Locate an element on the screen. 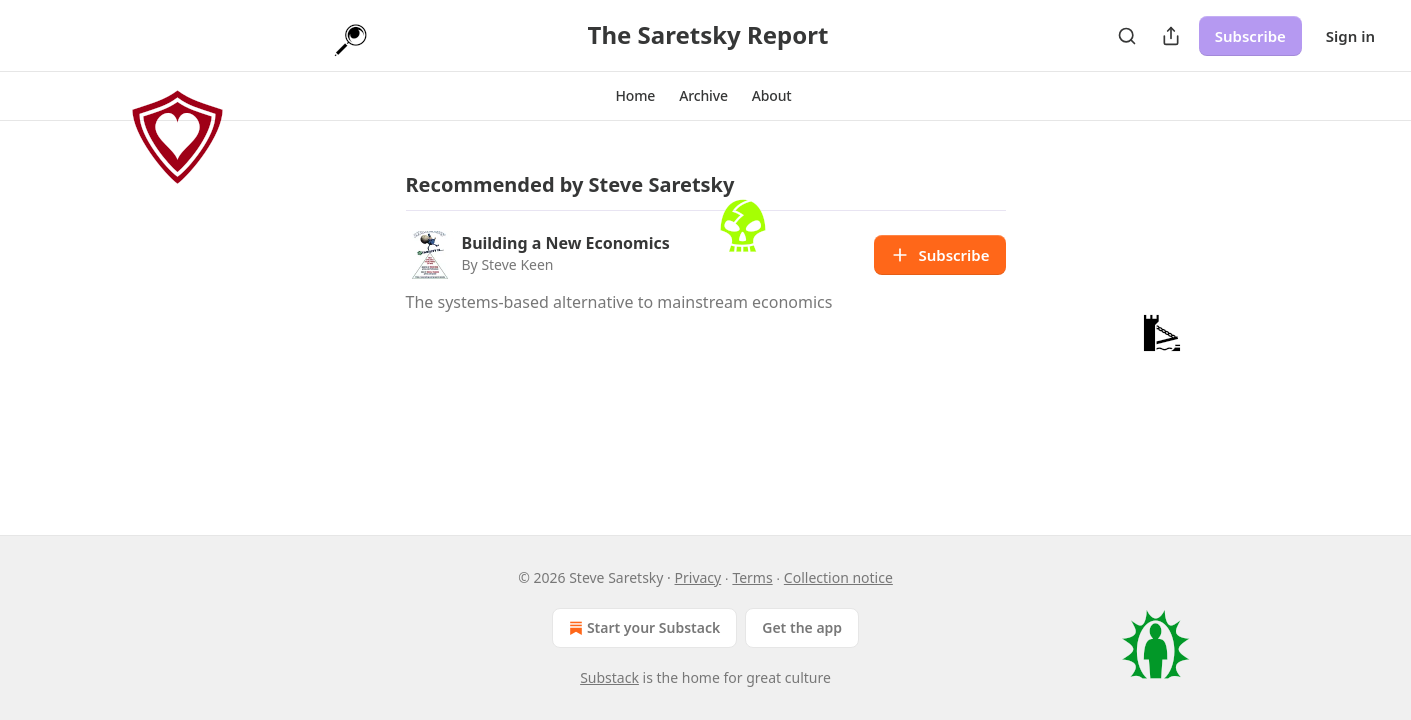 This screenshot has height=720, width=1411. activate aura or special ability is located at coordinates (1155, 644).